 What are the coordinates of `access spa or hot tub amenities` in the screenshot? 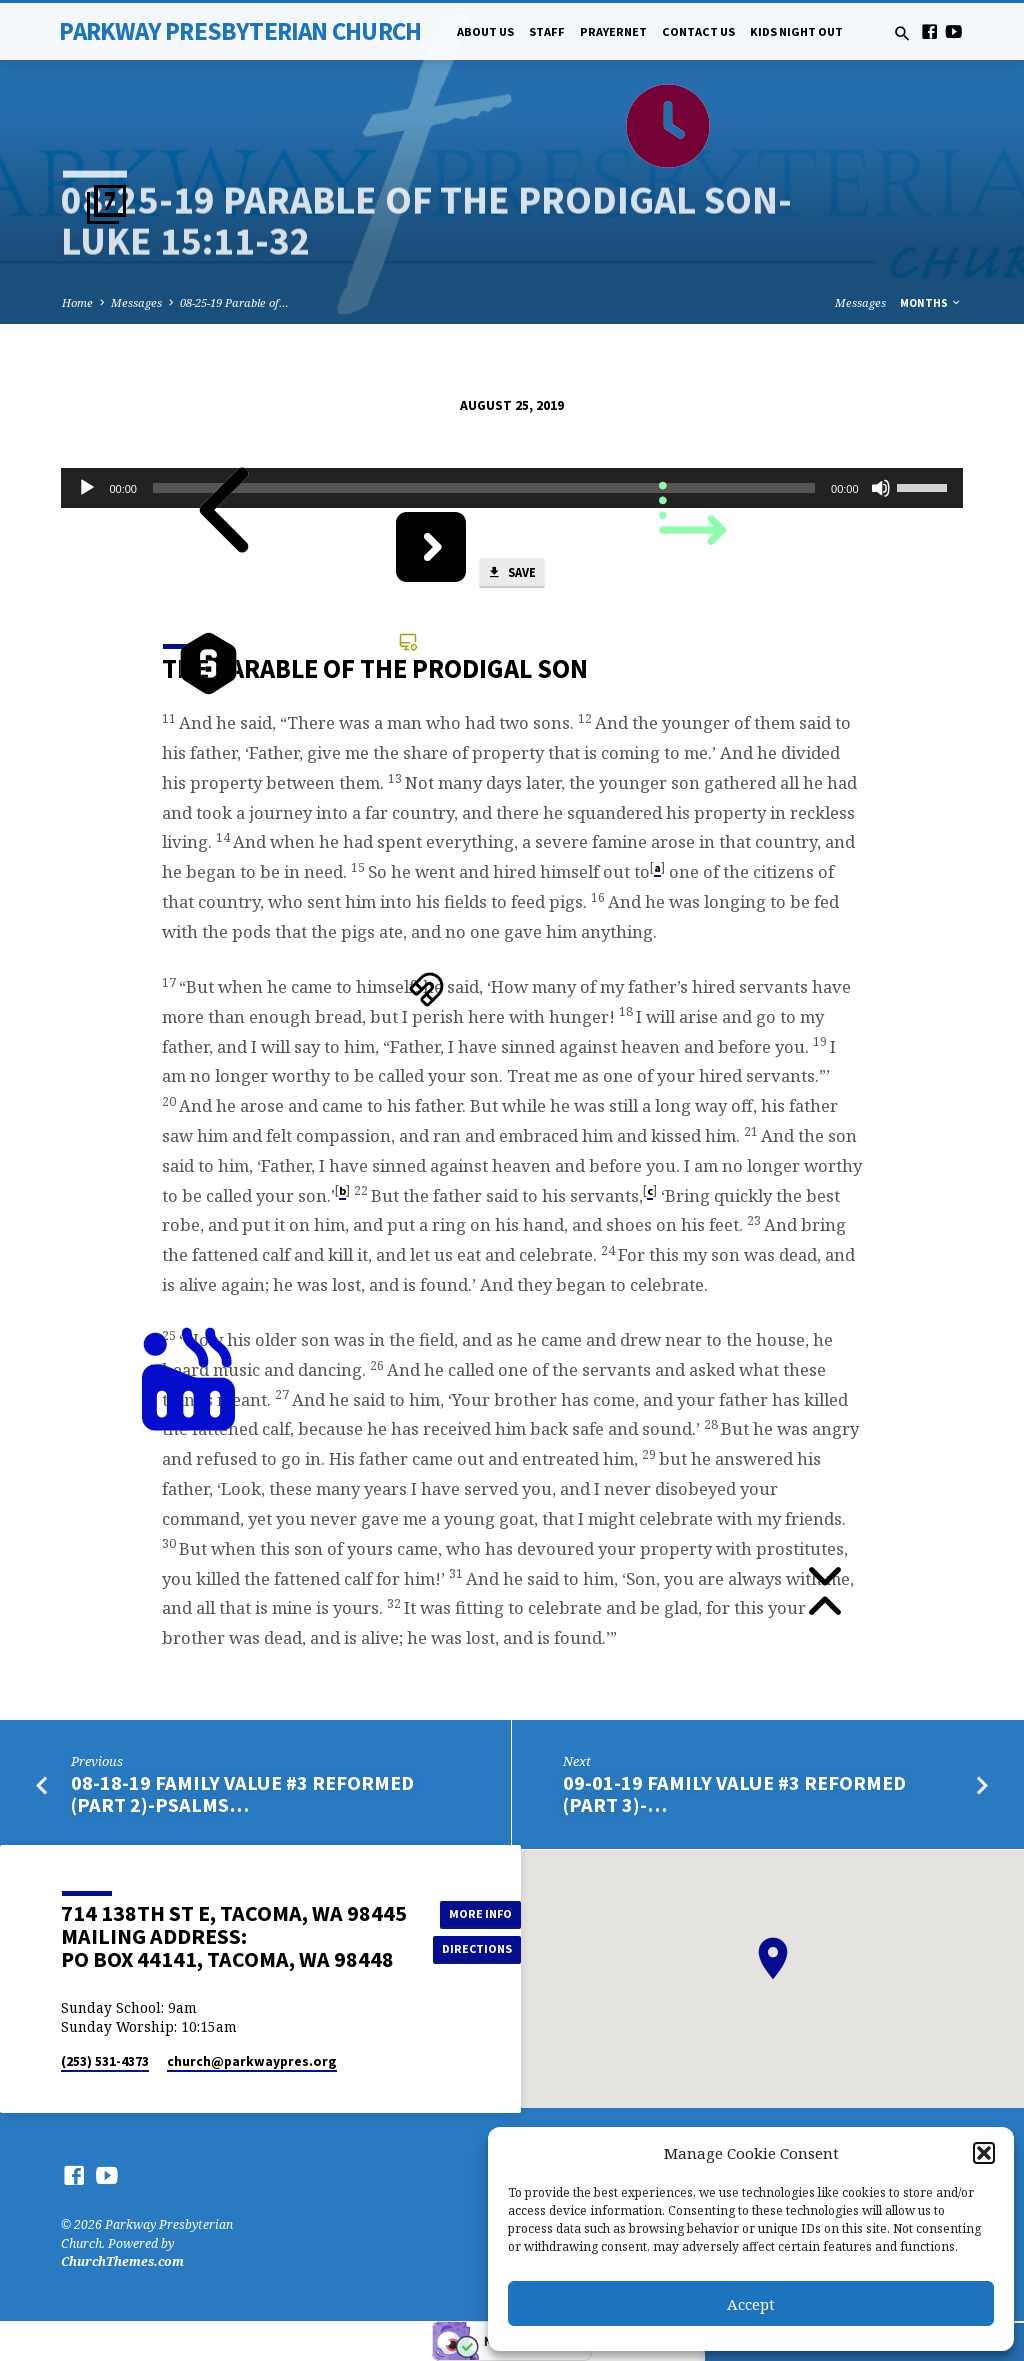 It's located at (188, 1377).